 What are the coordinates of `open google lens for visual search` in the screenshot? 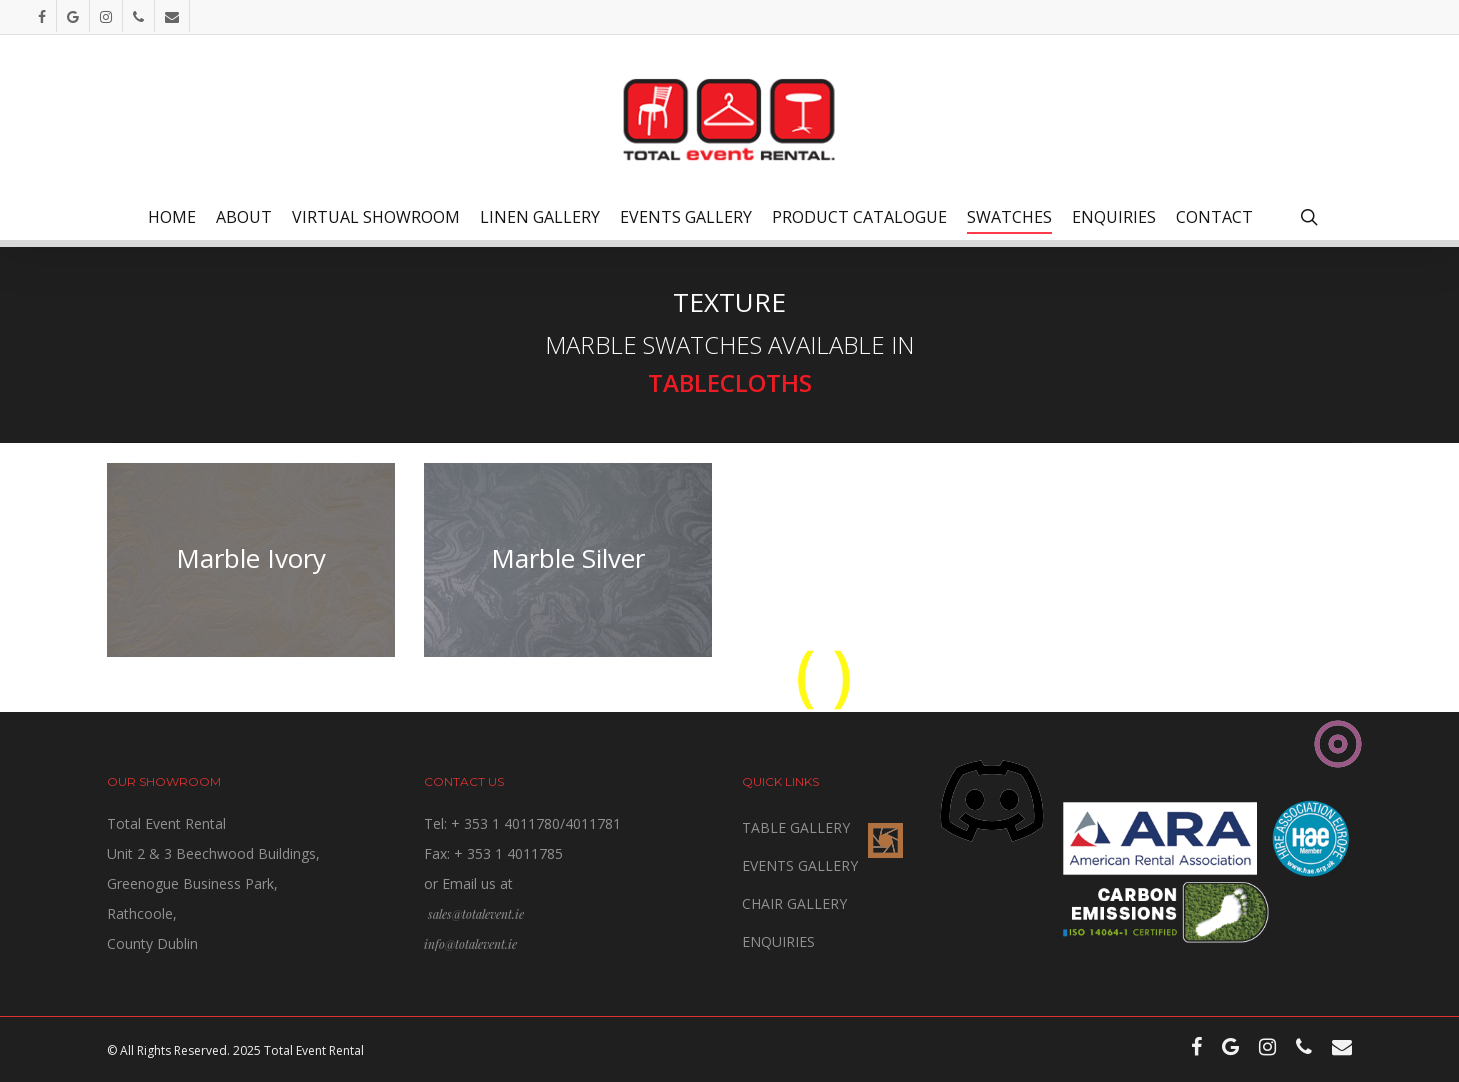 It's located at (885, 840).